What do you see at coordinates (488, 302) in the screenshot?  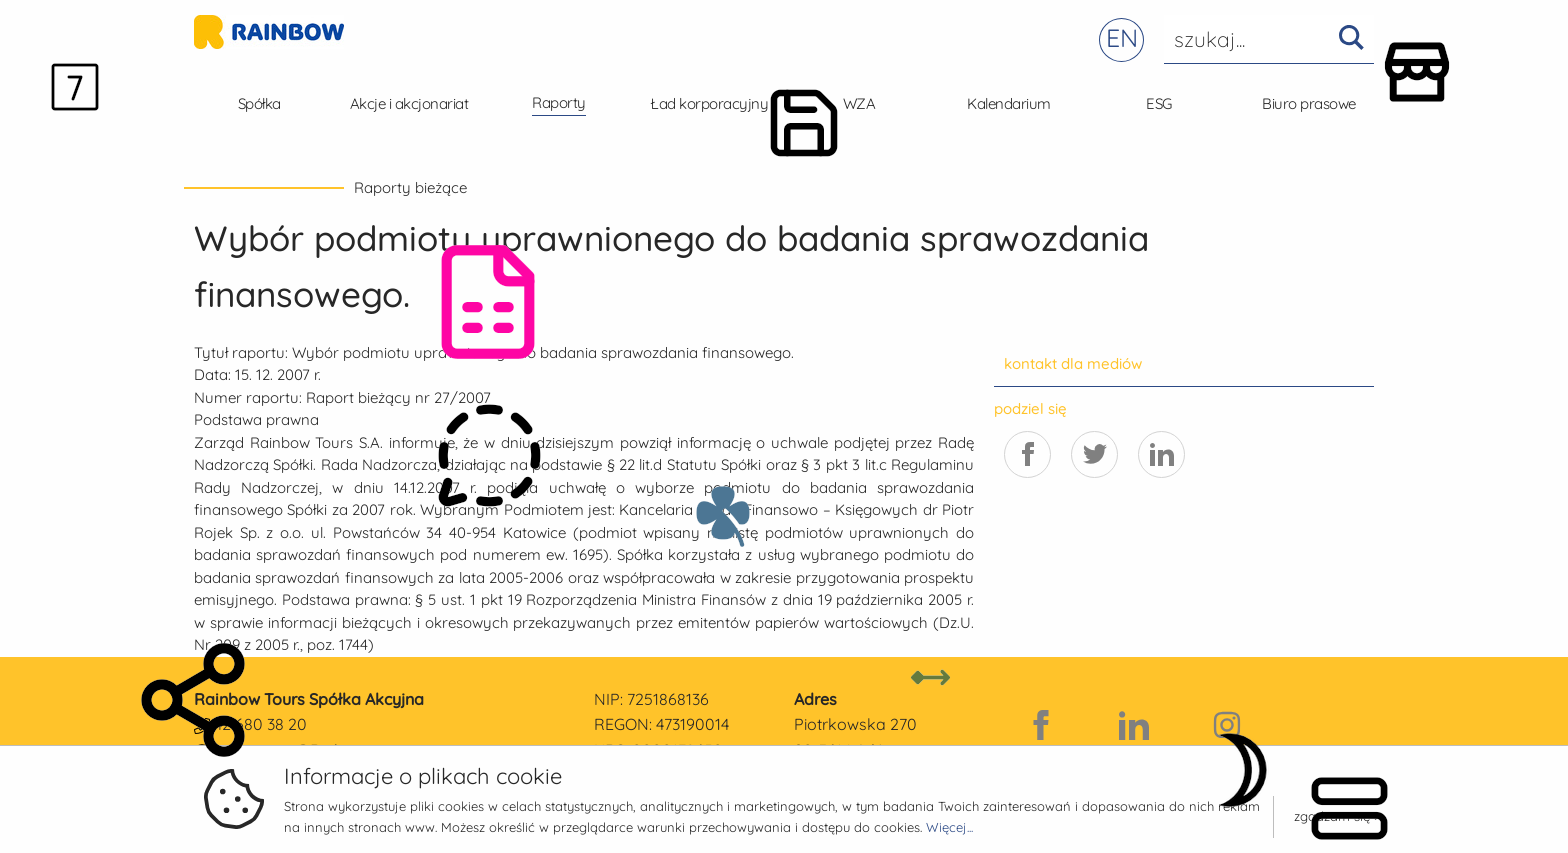 I see `open a spreadsheet file` at bounding box center [488, 302].